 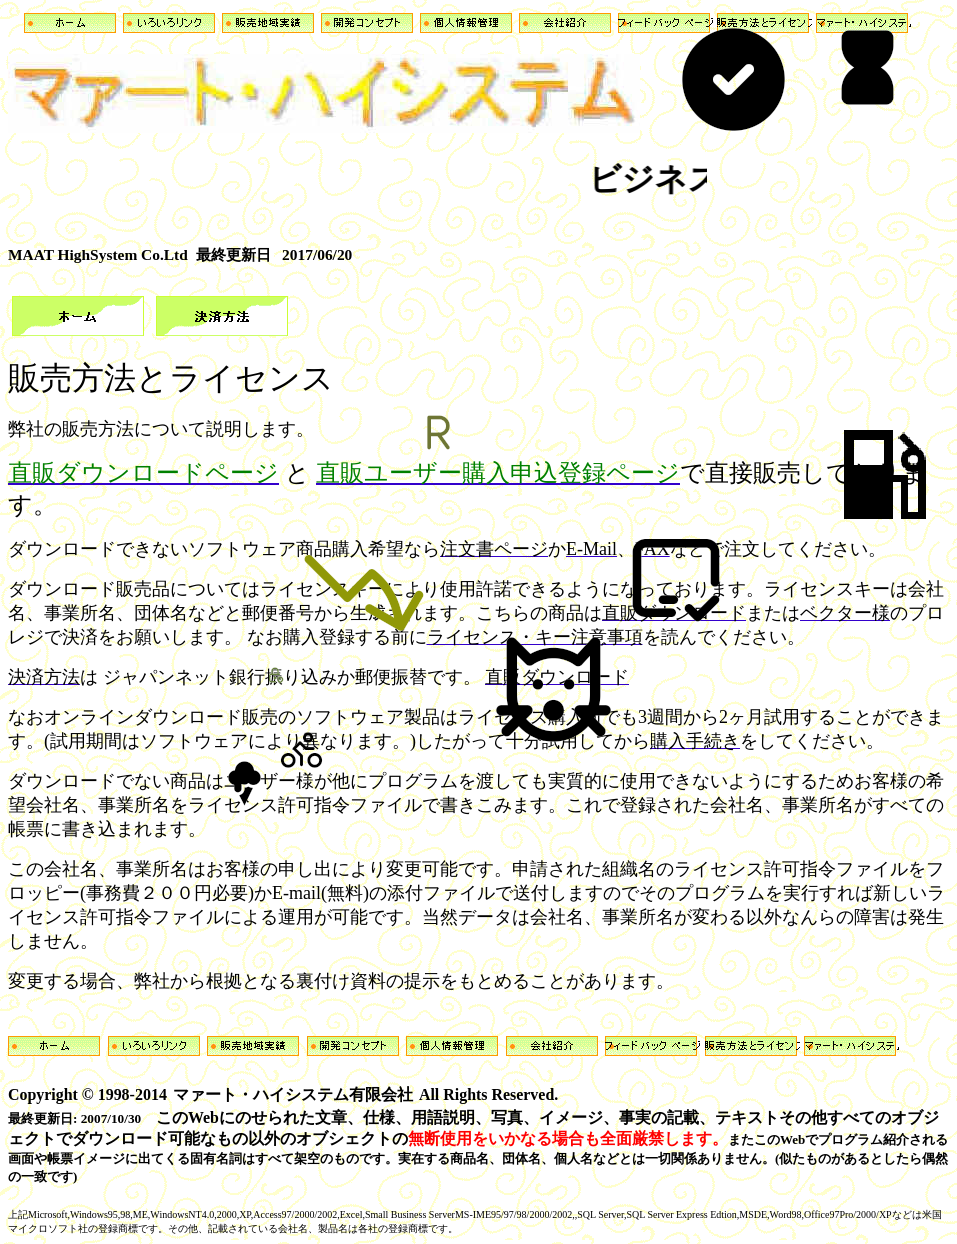 I want to click on access cycling or bike-related features, so click(x=301, y=751).